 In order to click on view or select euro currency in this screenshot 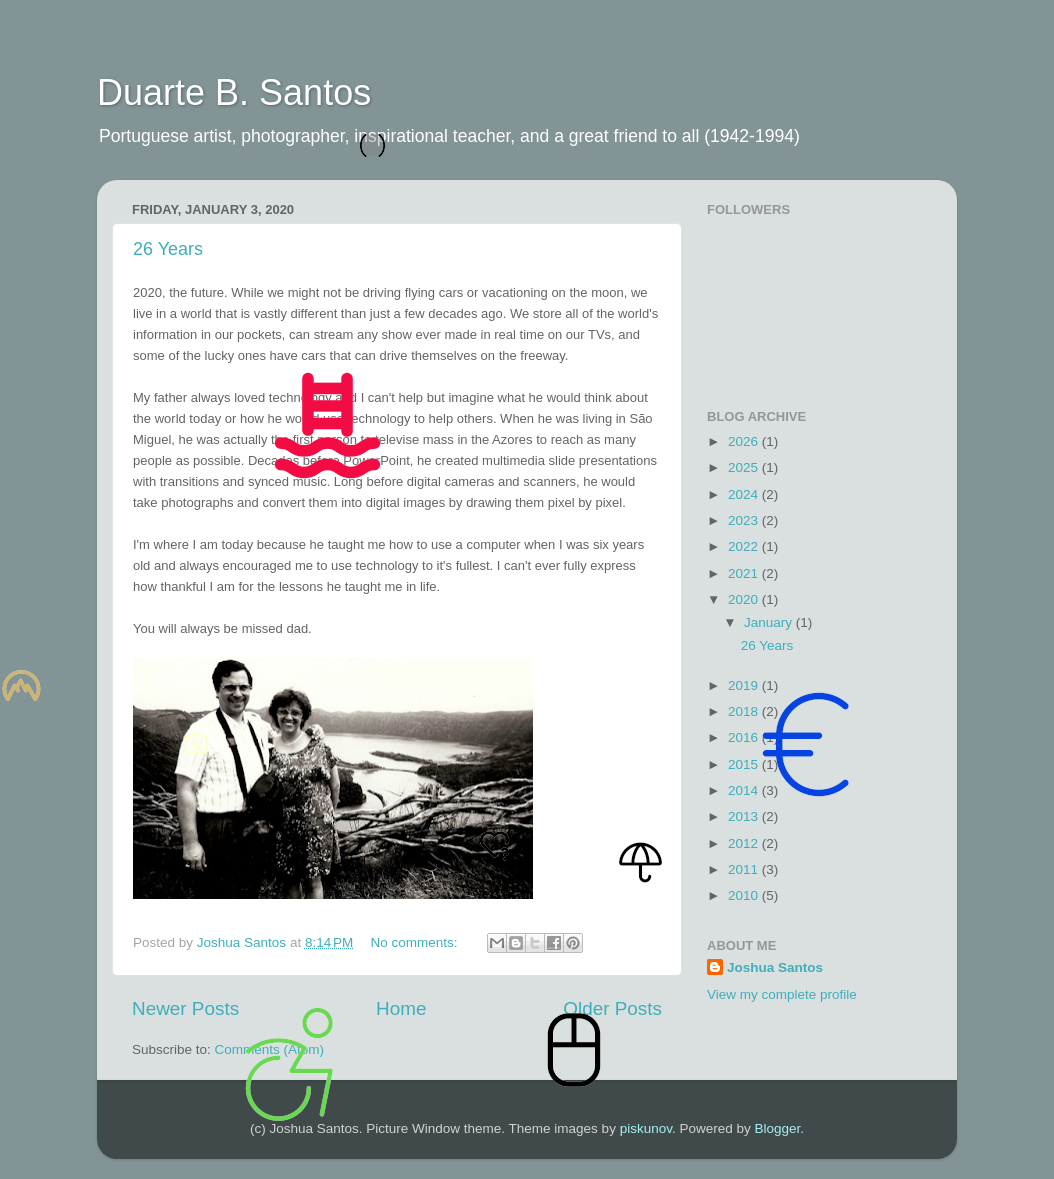, I will do `click(814, 744)`.